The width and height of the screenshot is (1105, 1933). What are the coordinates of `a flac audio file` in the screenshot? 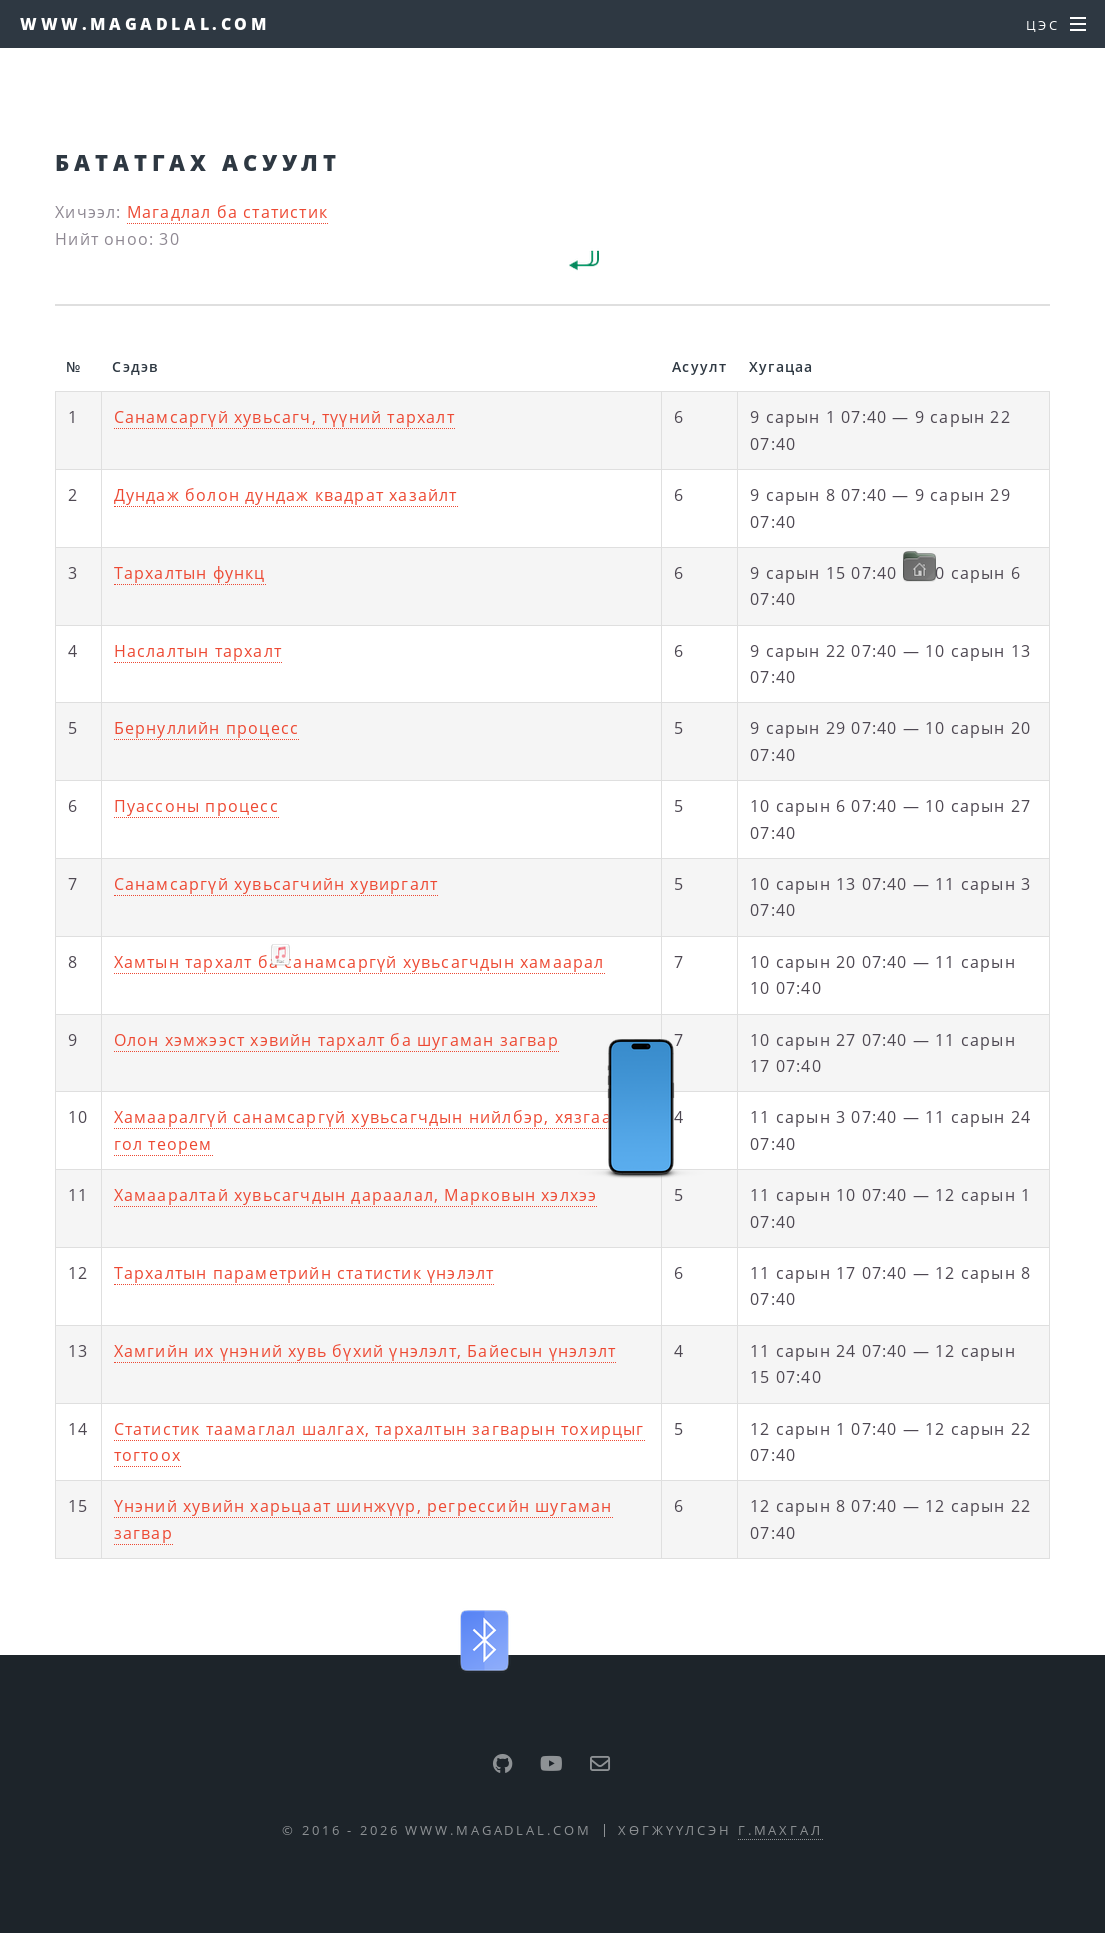 It's located at (280, 954).